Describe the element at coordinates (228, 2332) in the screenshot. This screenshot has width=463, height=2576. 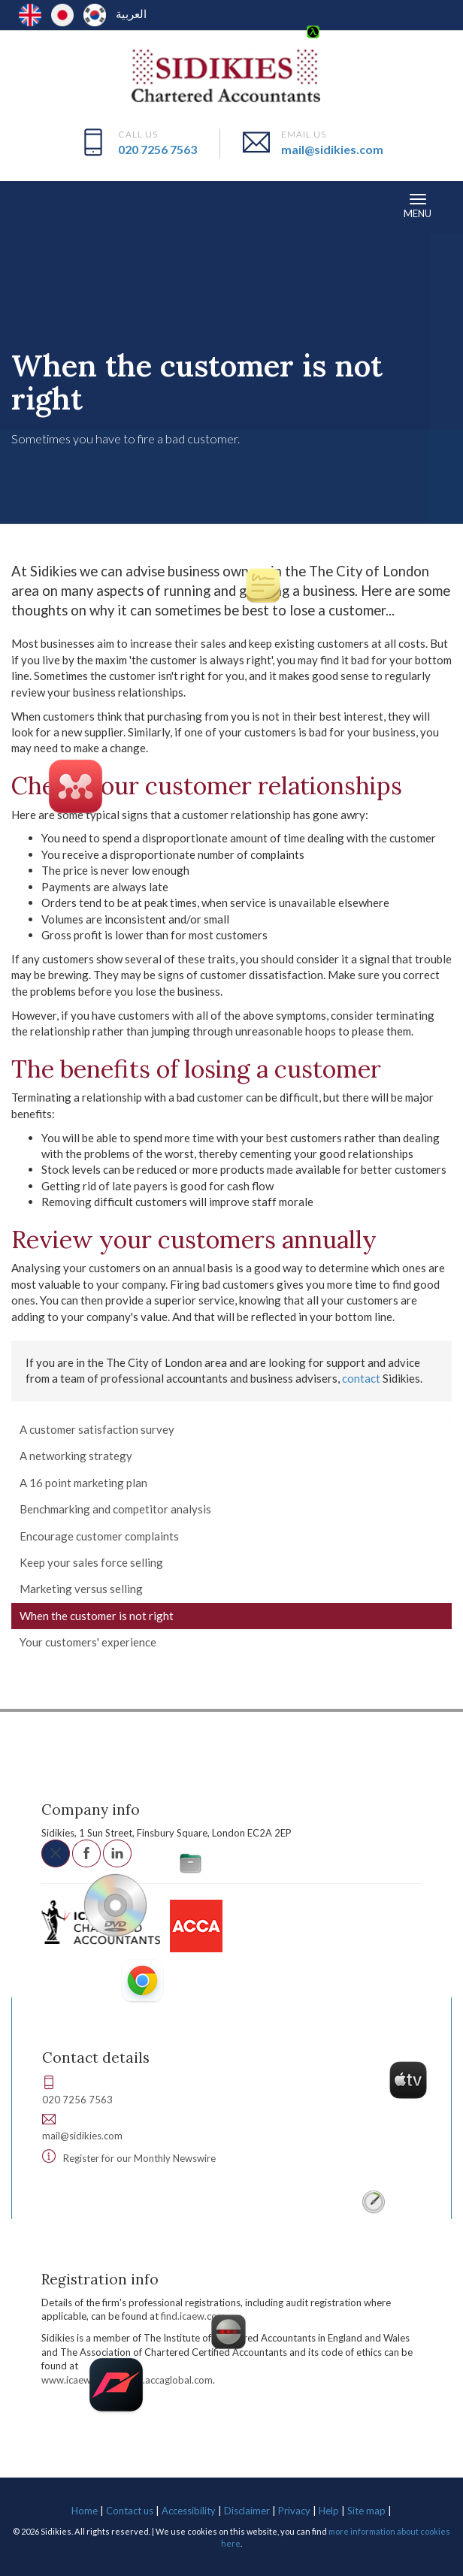
I see `launch gnome robots game` at that location.